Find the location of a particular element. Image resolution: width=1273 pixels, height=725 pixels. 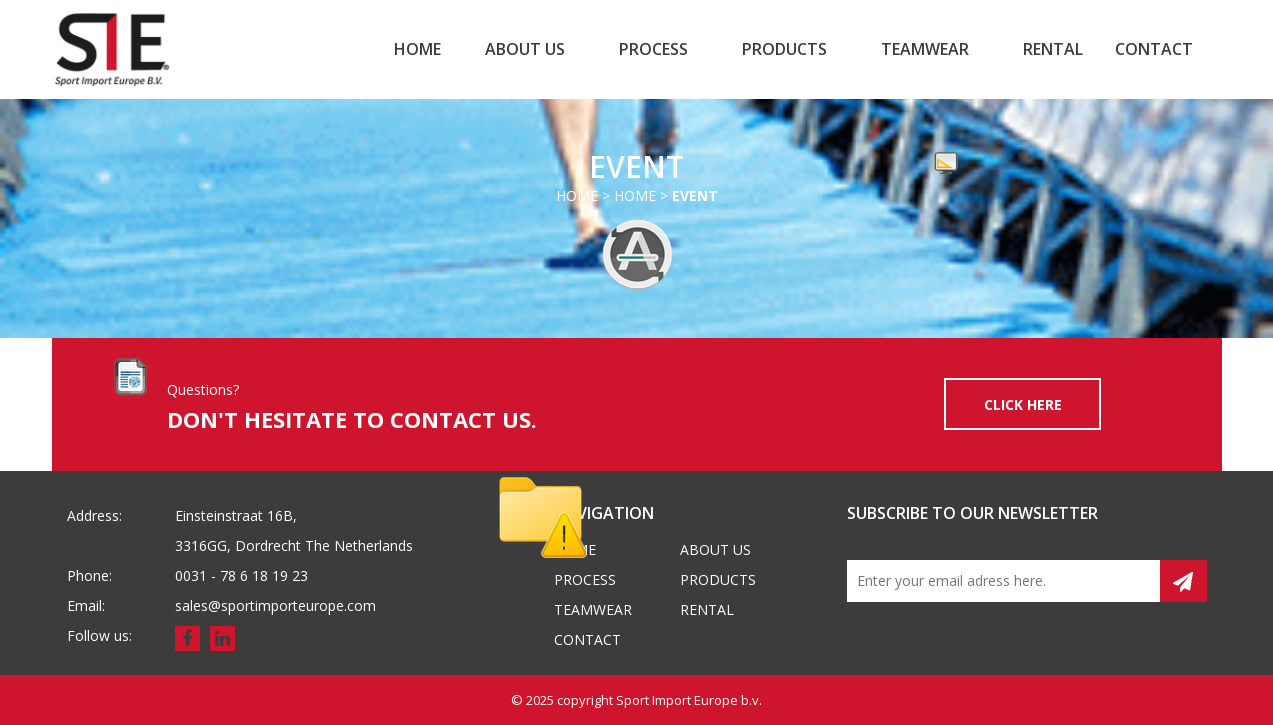

open the software update manager is located at coordinates (637, 254).